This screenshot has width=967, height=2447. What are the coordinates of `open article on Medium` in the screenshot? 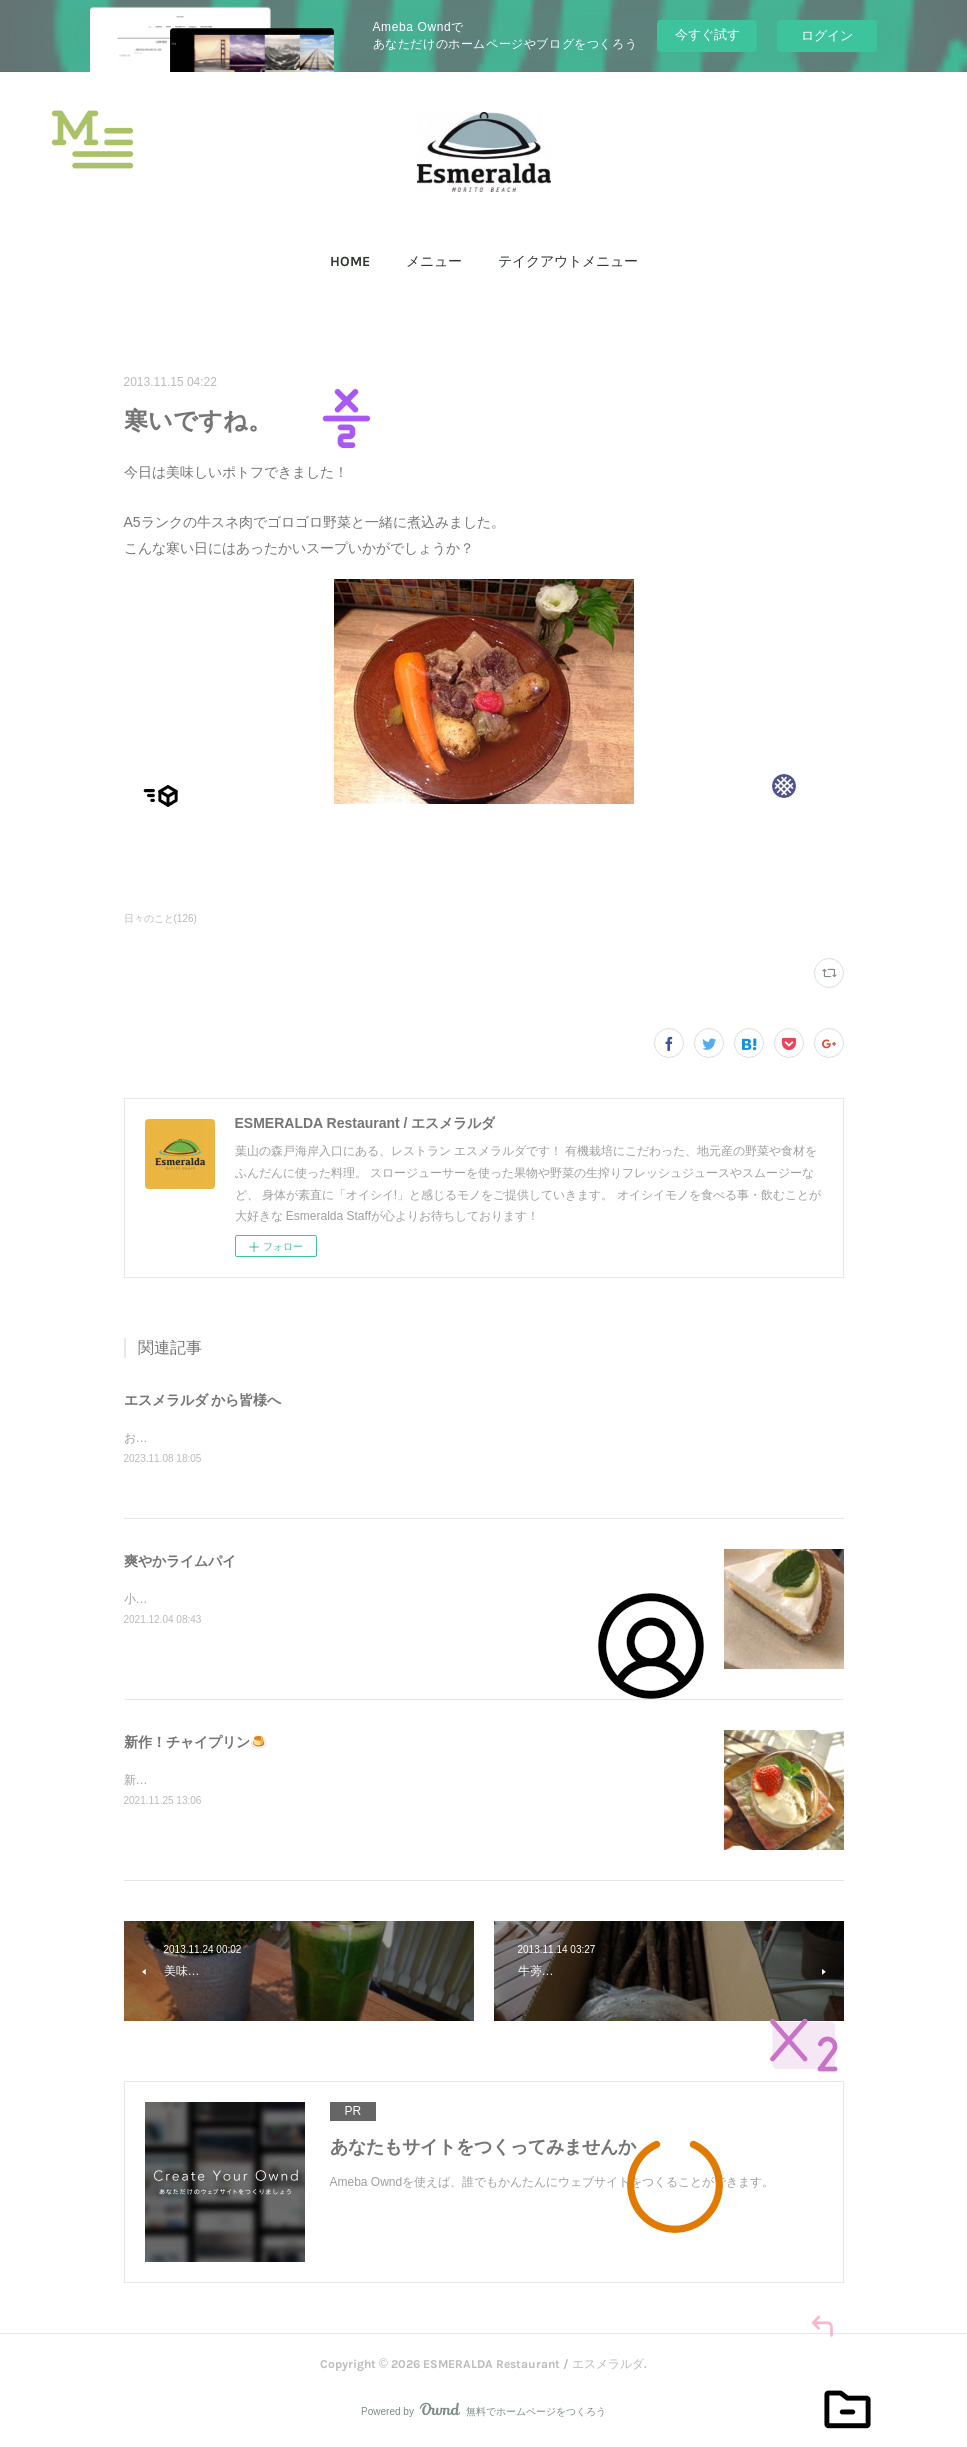 It's located at (92, 139).